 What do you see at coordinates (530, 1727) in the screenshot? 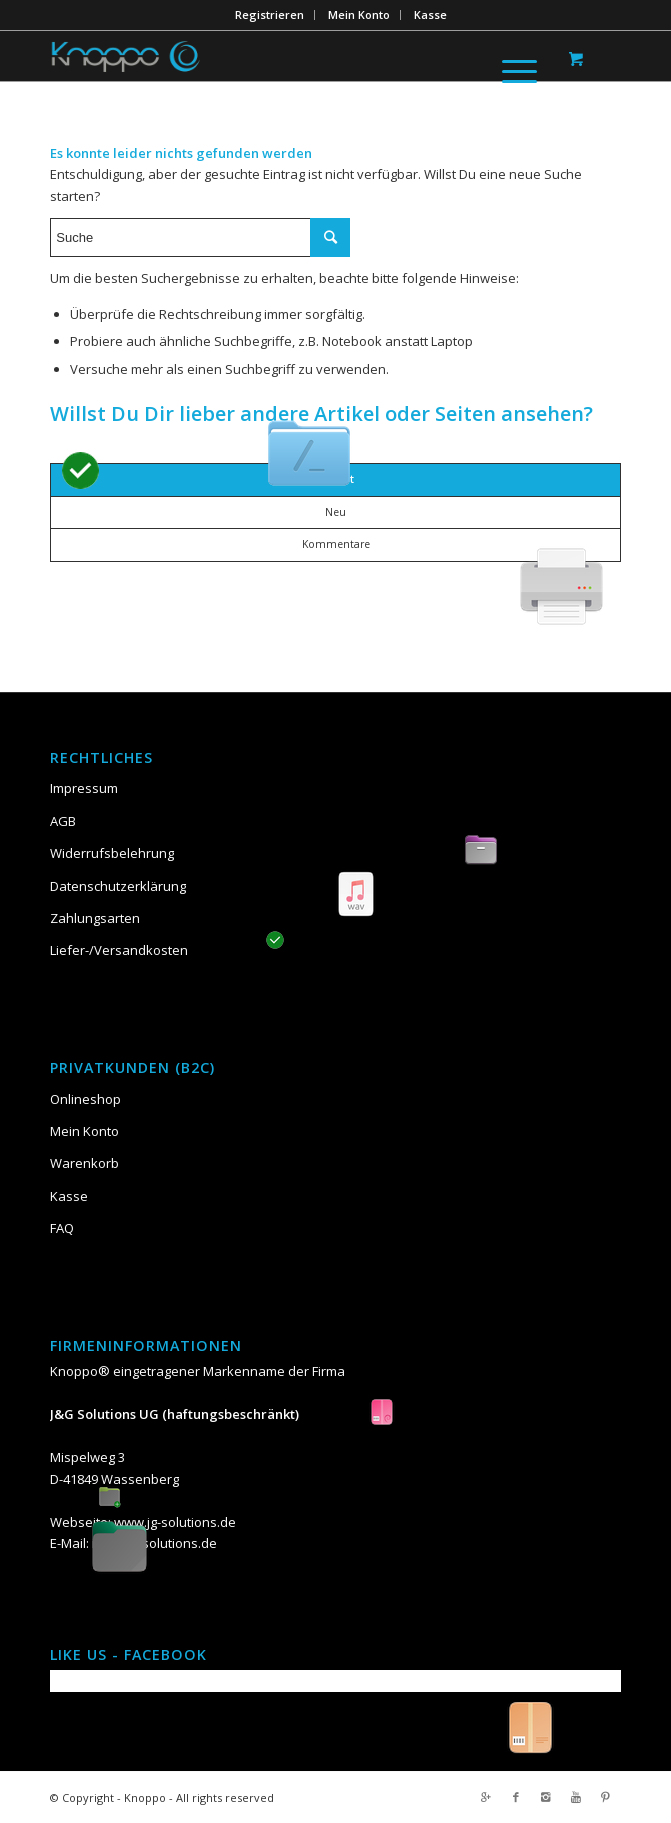
I see `a software package or archive file` at bounding box center [530, 1727].